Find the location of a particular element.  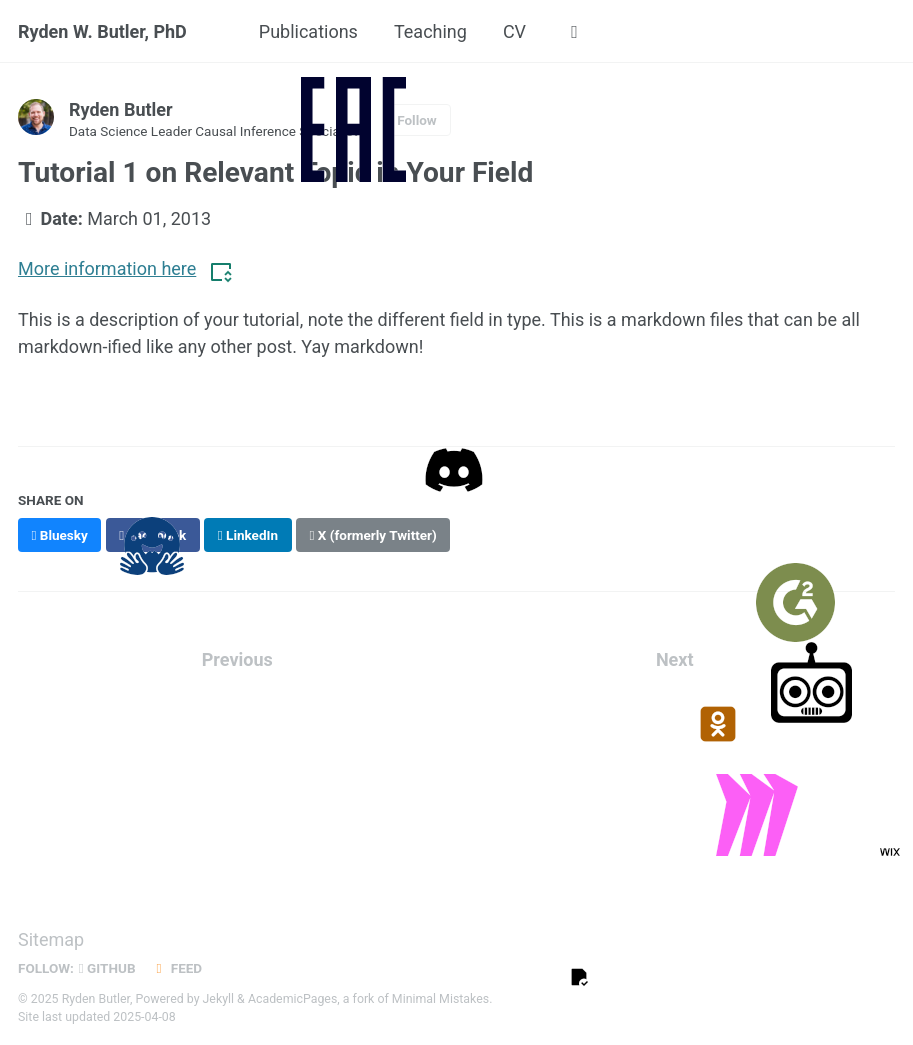

probot automation service logo is located at coordinates (811, 682).